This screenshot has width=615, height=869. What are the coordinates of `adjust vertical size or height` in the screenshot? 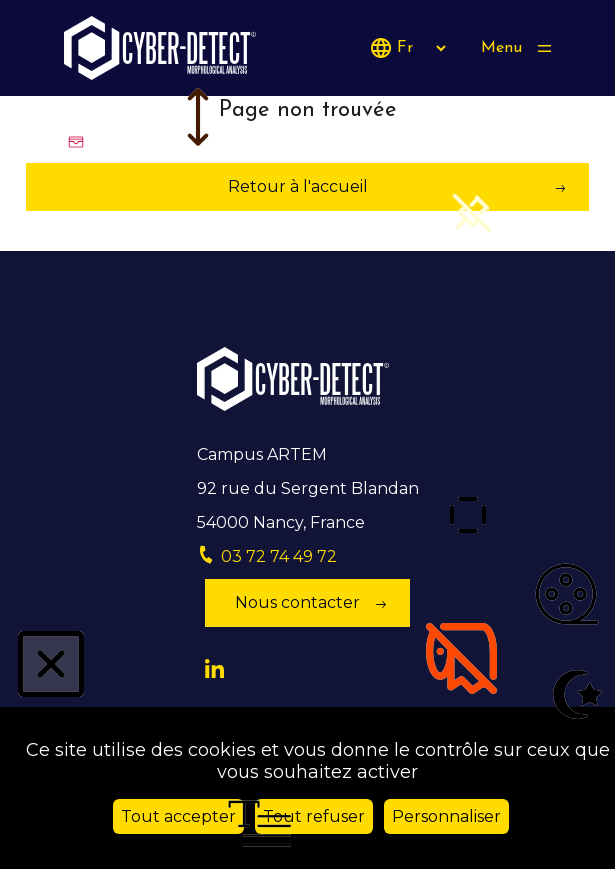 It's located at (198, 117).